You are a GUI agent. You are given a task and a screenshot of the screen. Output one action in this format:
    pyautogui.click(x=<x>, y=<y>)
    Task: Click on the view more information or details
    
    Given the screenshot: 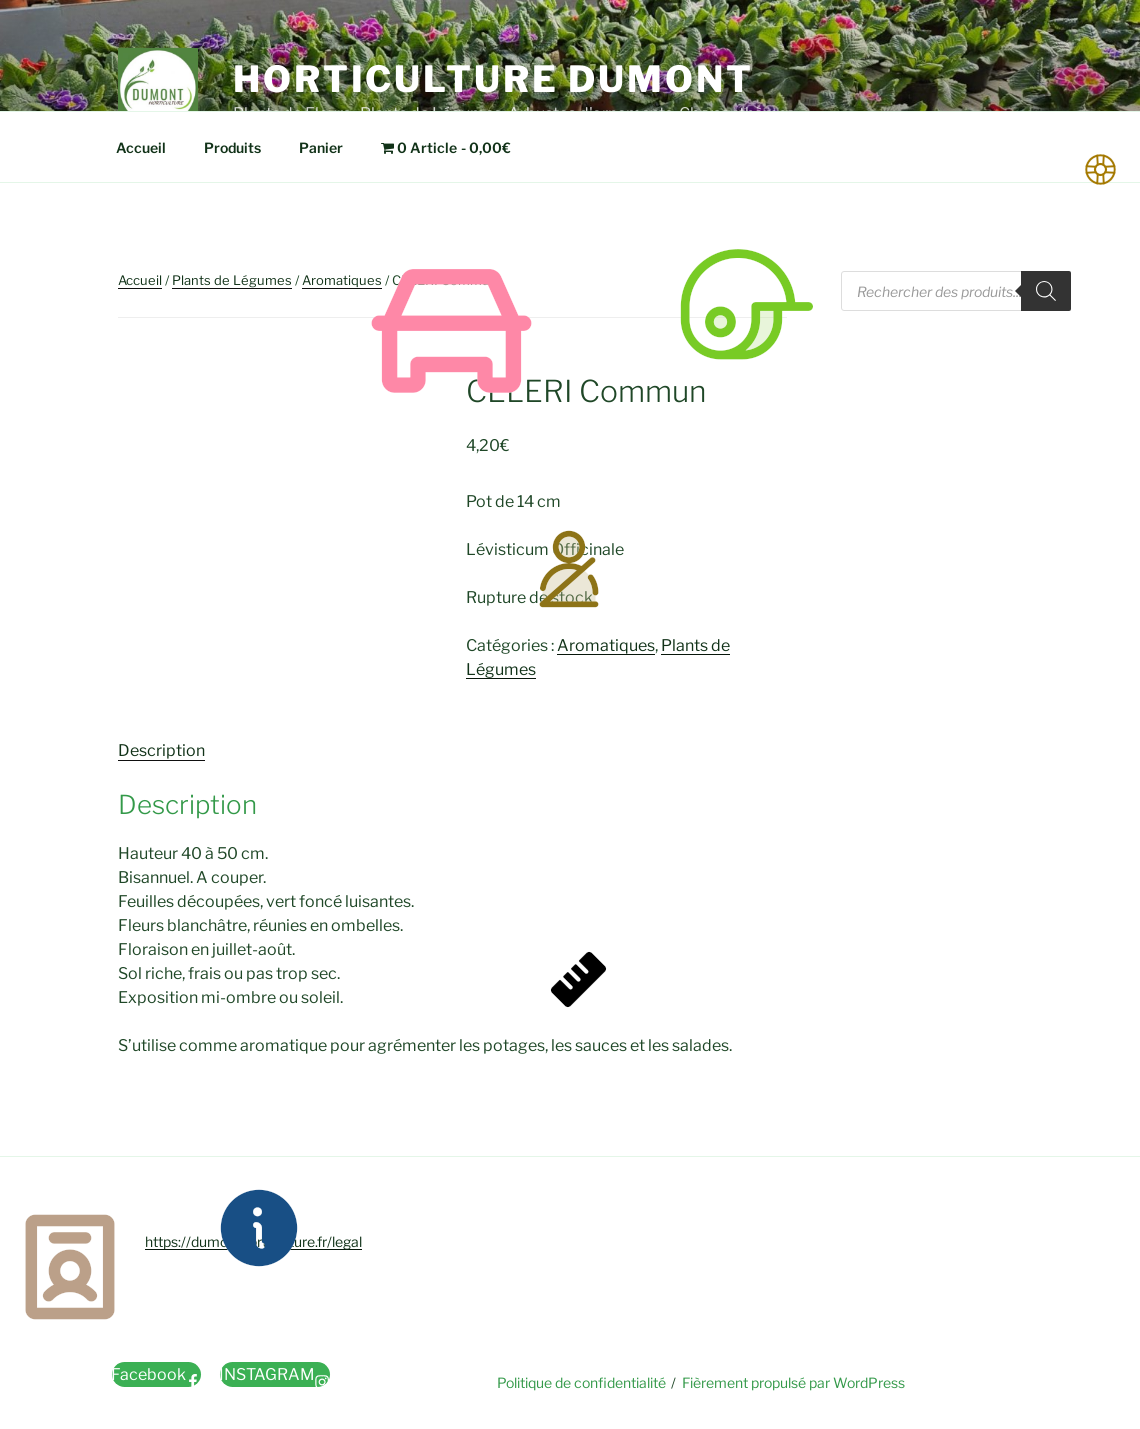 What is the action you would take?
    pyautogui.click(x=259, y=1228)
    